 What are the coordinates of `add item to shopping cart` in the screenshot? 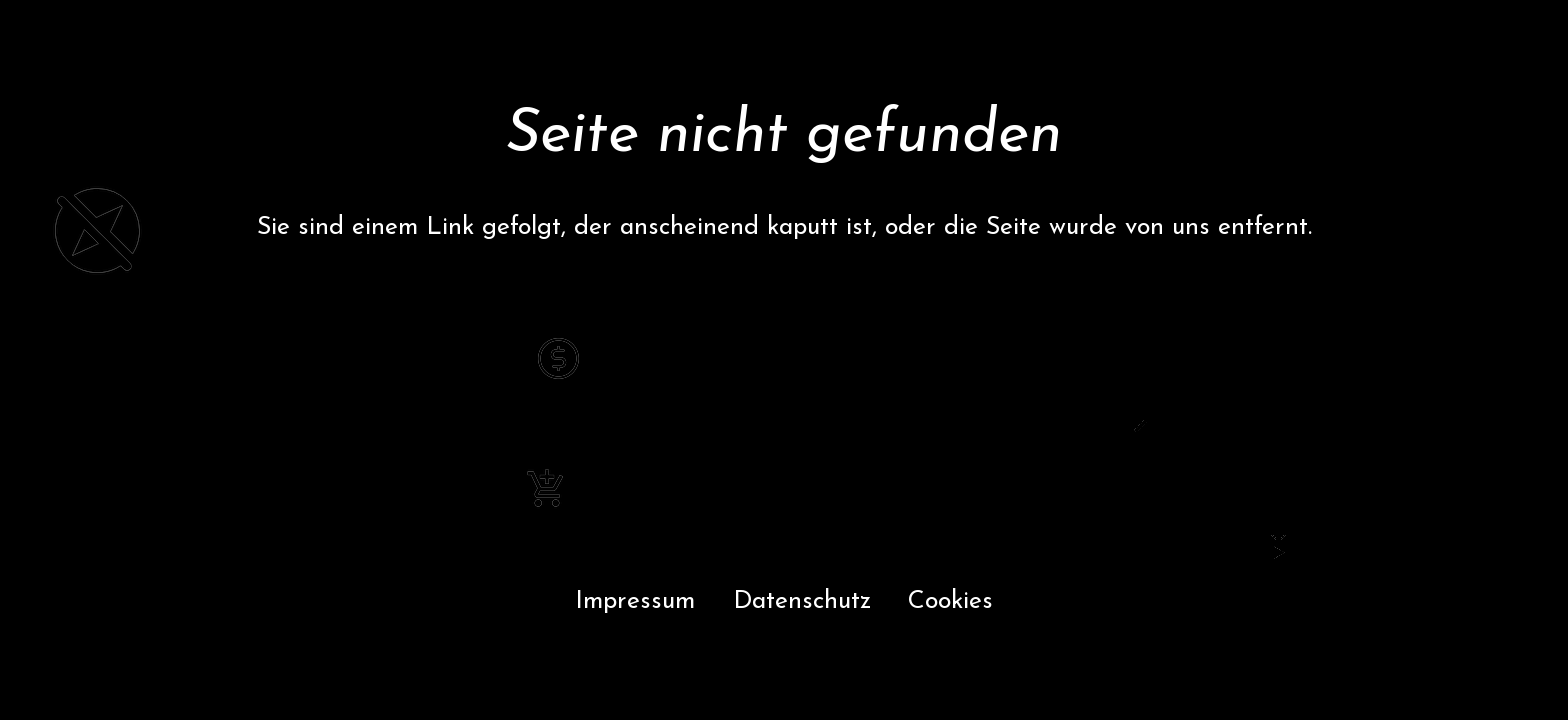 It's located at (547, 489).